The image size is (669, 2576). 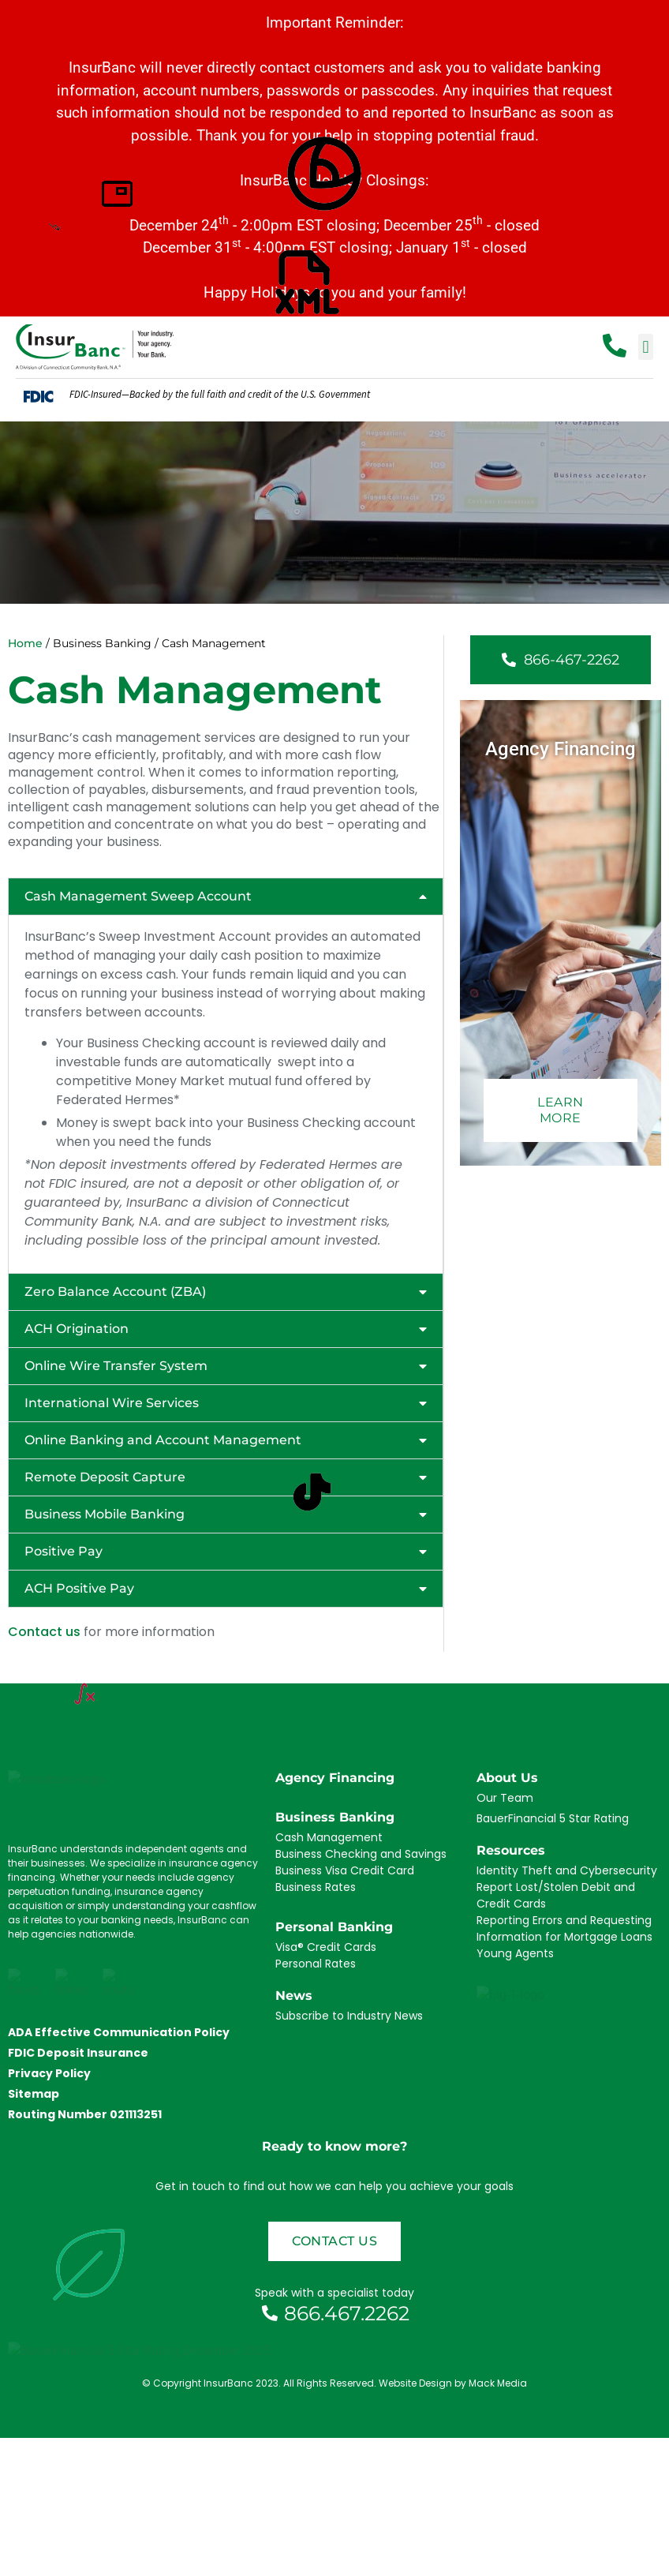 I want to click on indicates an xml file type, so click(x=304, y=282).